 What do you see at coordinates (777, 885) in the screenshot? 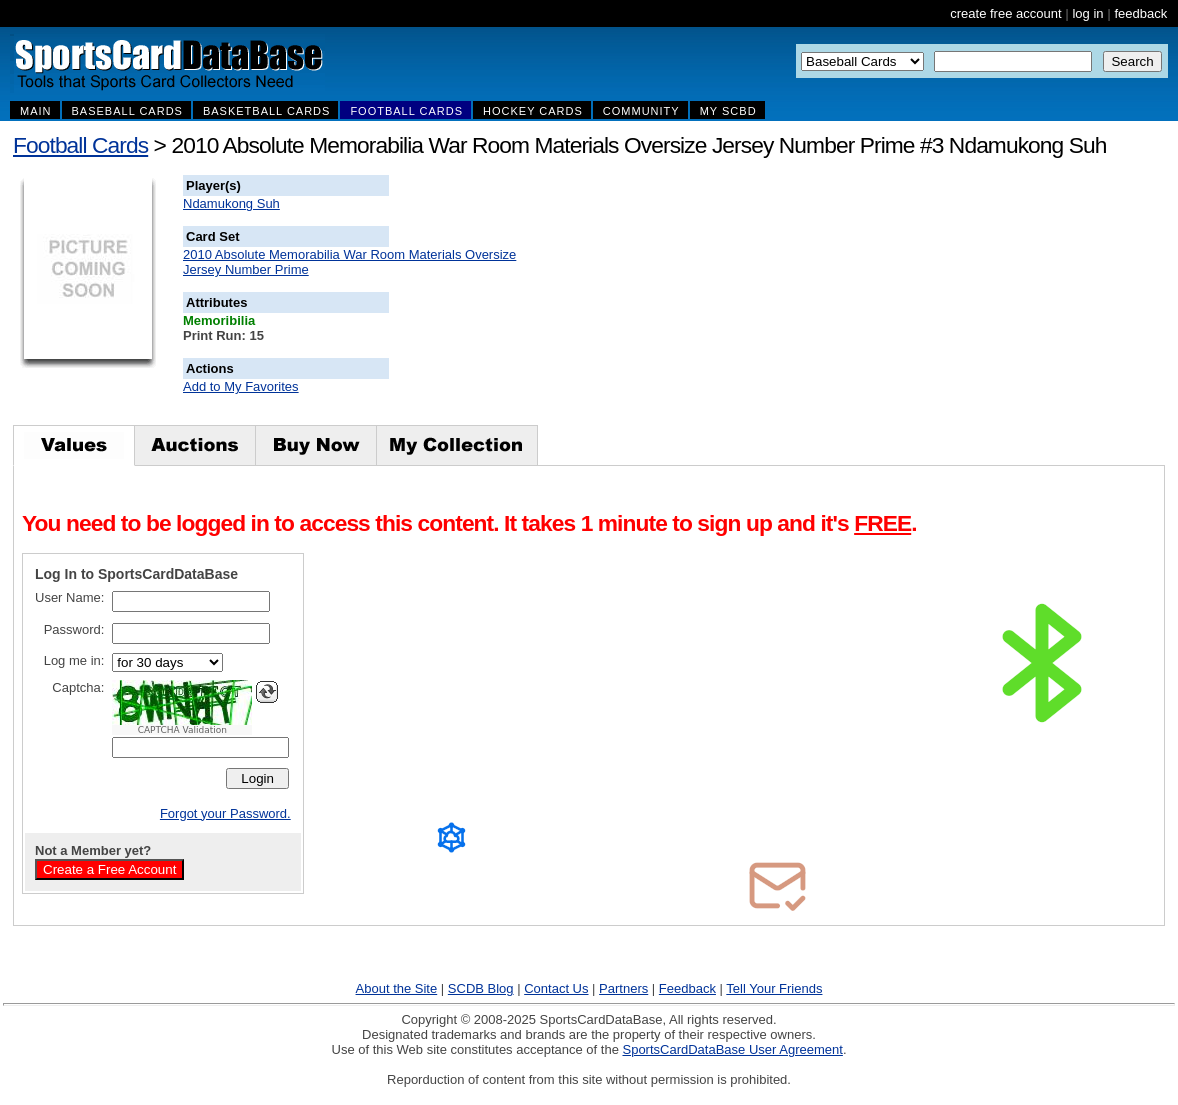
I see `email sent successfully` at bounding box center [777, 885].